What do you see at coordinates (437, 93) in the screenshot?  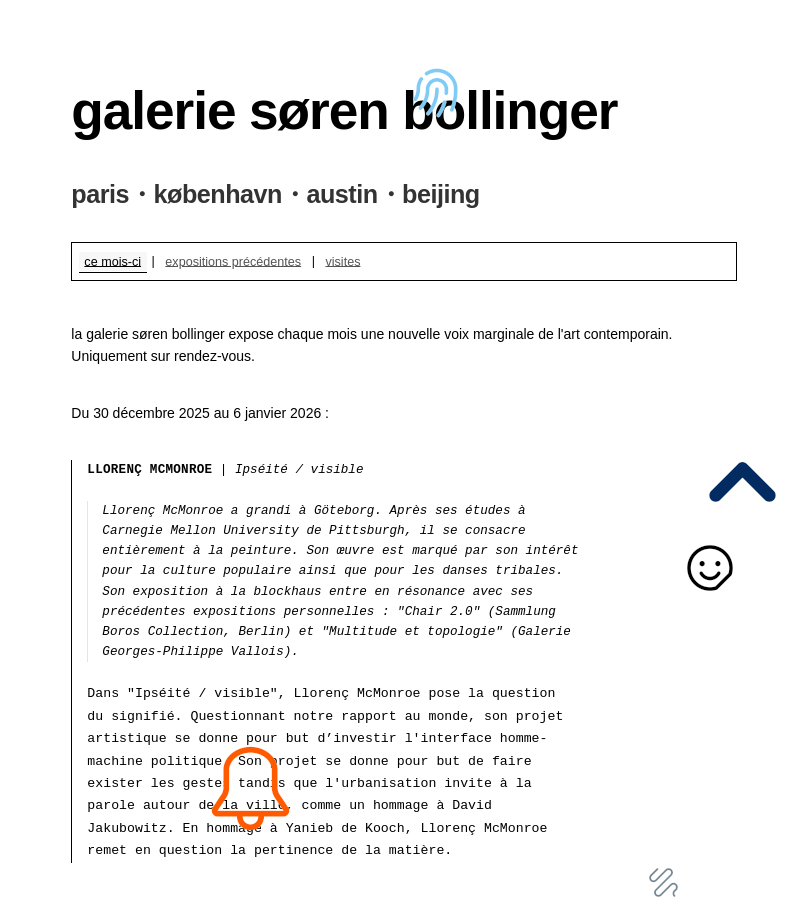 I see `authenticate with fingerprint` at bounding box center [437, 93].